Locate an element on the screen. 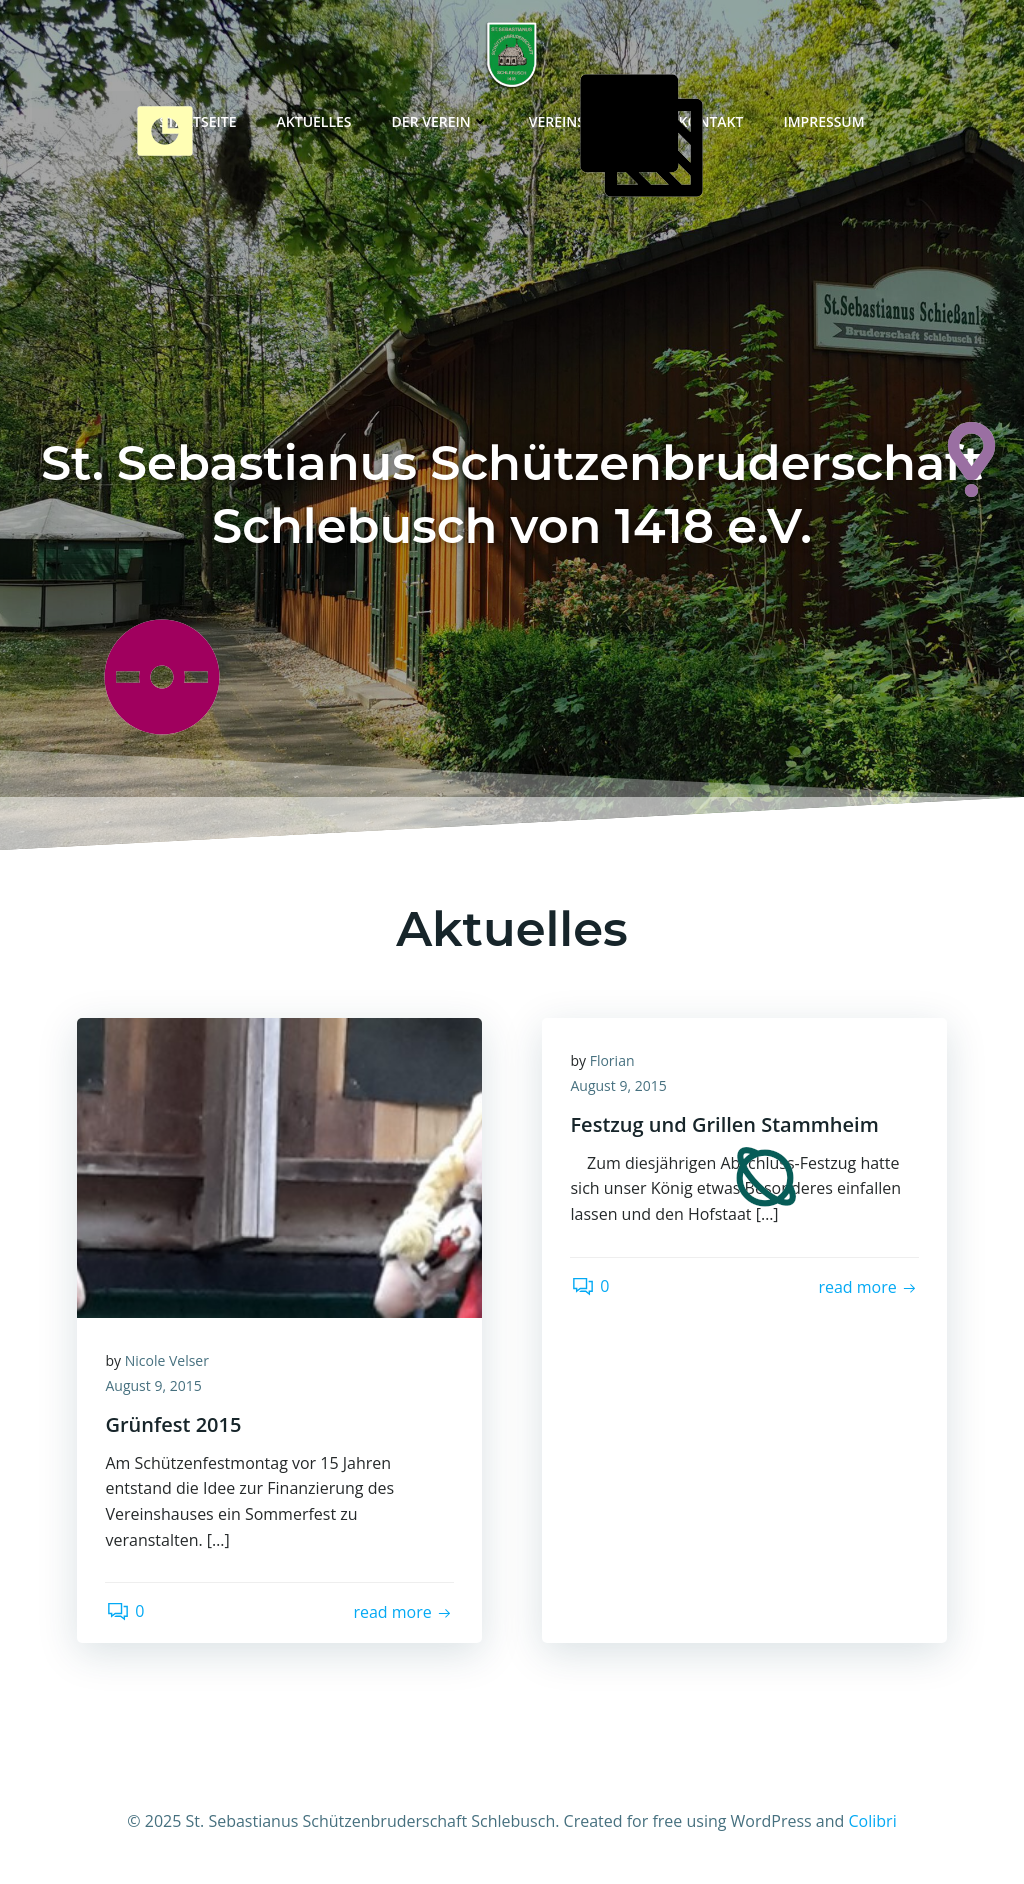 This screenshot has height=1884, width=1024. open the glovo delivery app is located at coordinates (971, 459).